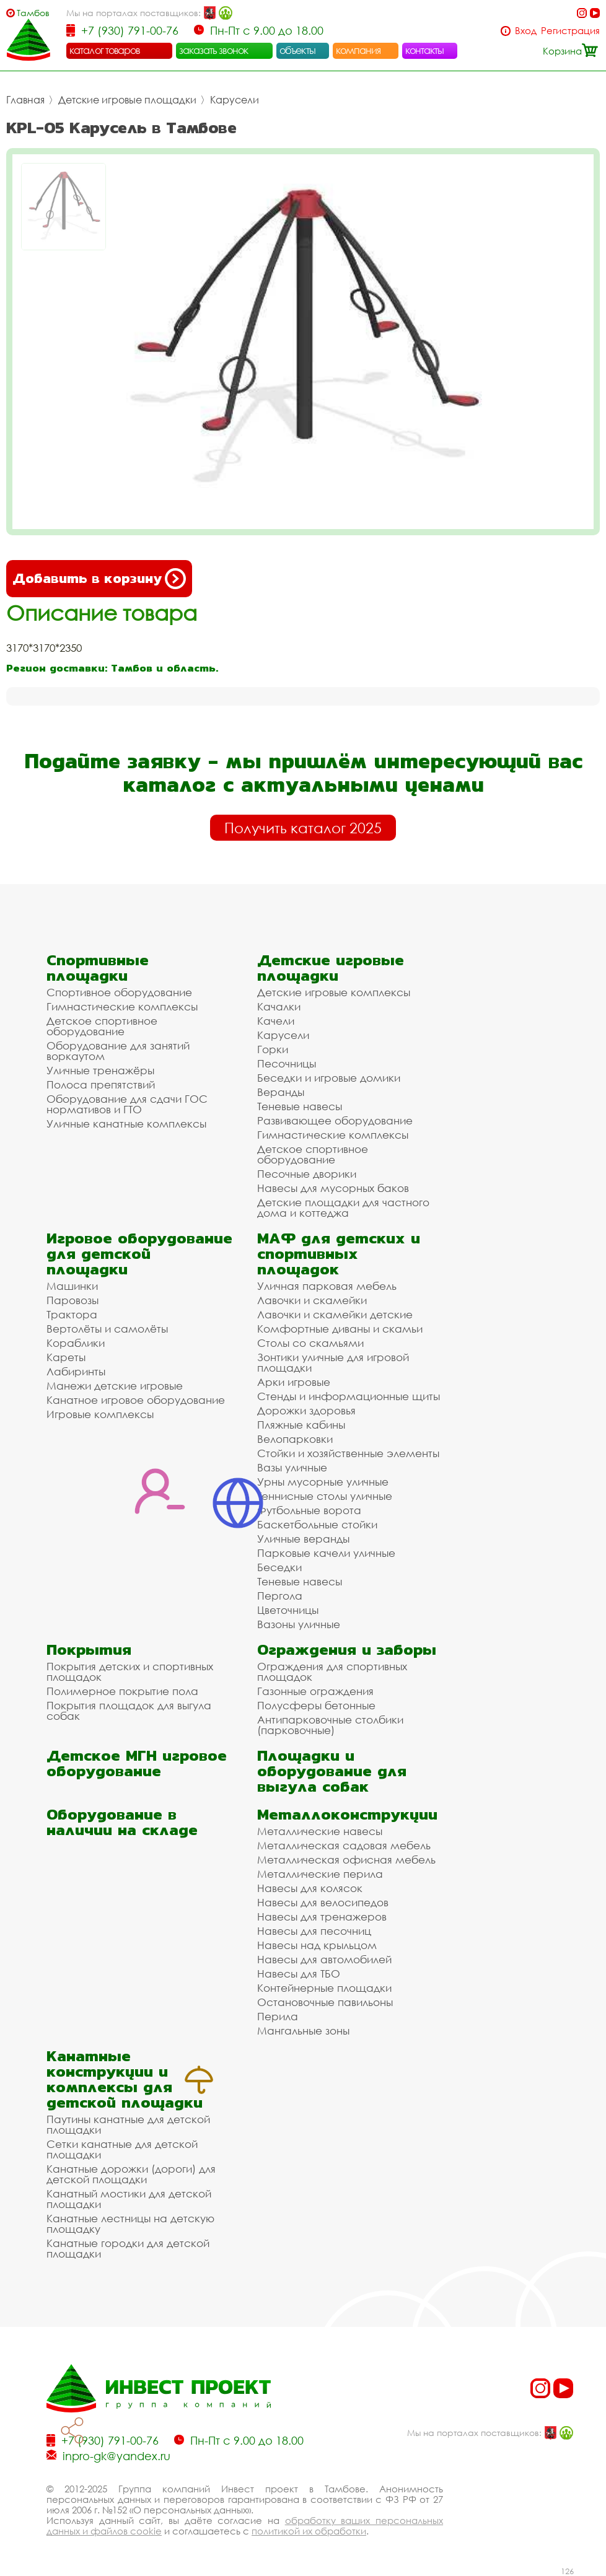  I want to click on view weather protection or rain forecast, so click(199, 2080).